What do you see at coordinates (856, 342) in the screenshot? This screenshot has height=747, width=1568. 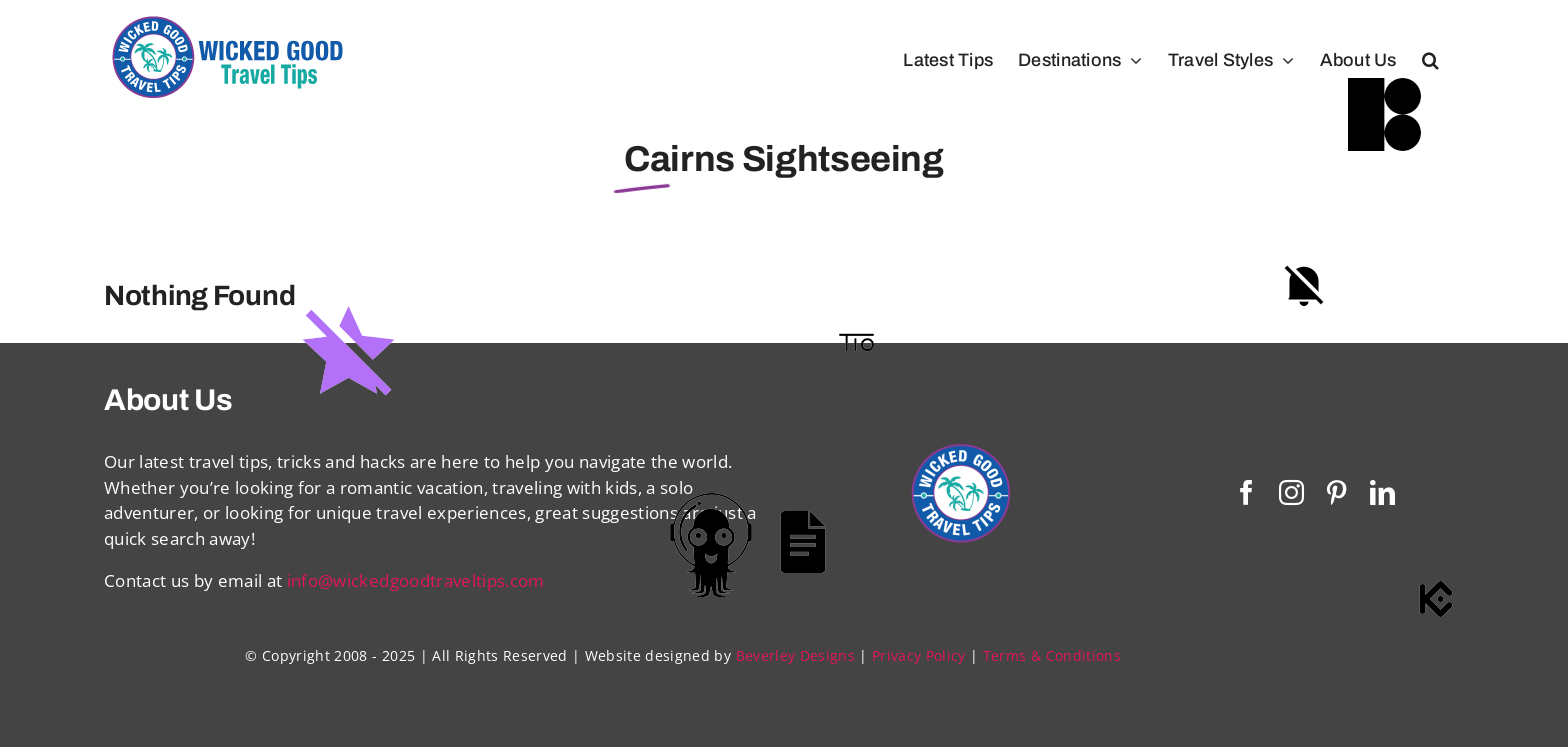 I see `open try it online code interpreter` at bounding box center [856, 342].